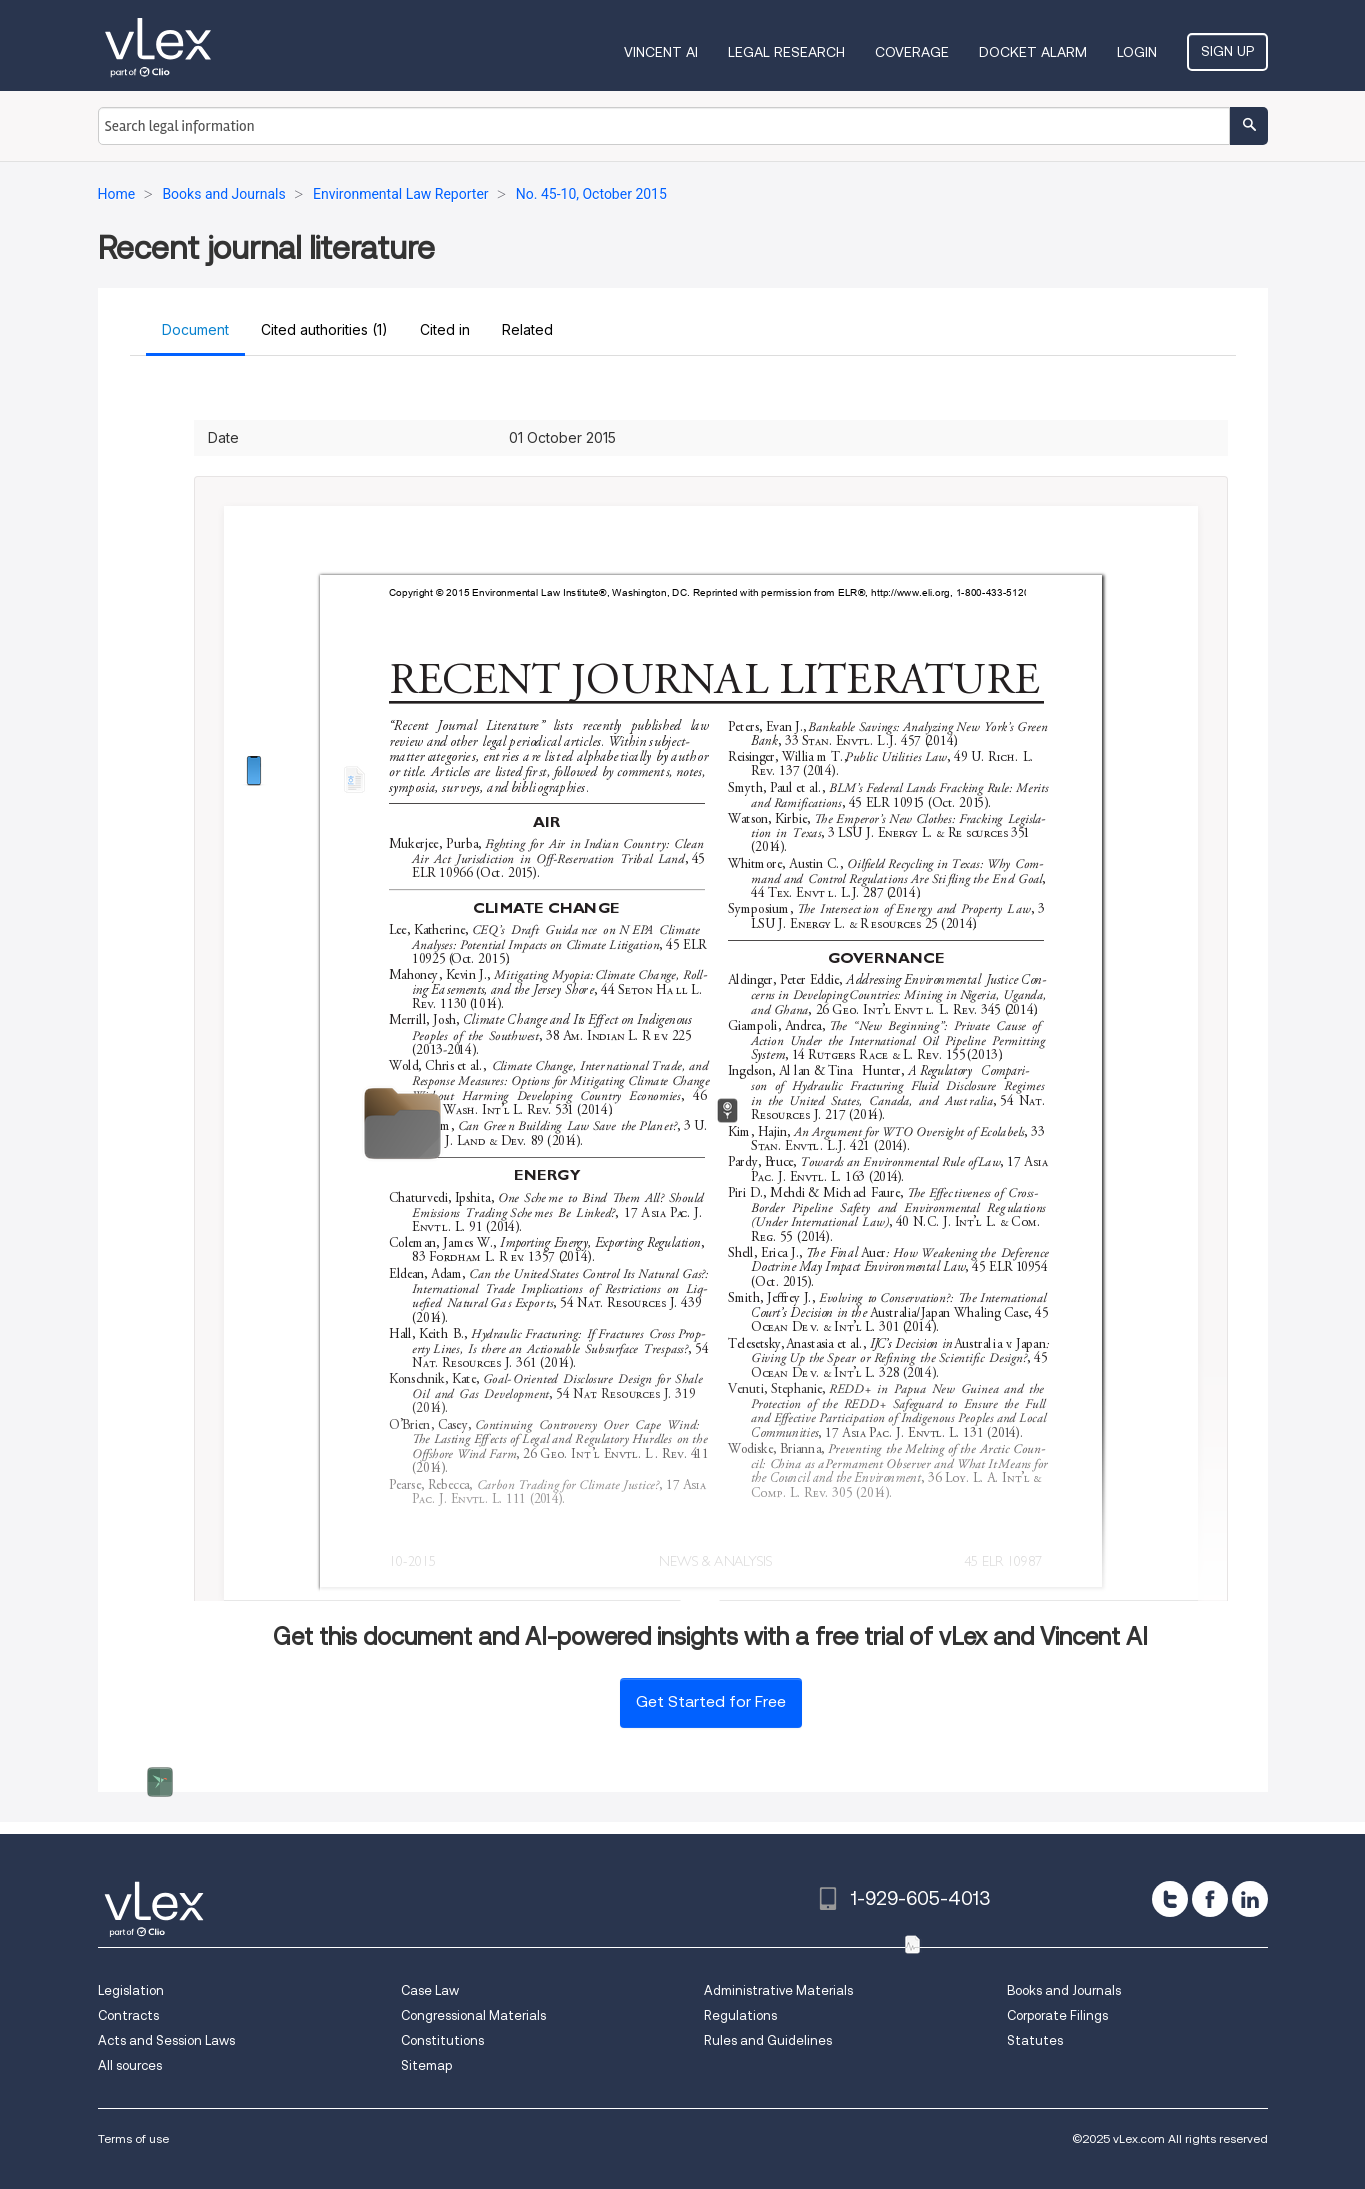  What do you see at coordinates (160, 1782) in the screenshot?
I see `snap application package file` at bounding box center [160, 1782].